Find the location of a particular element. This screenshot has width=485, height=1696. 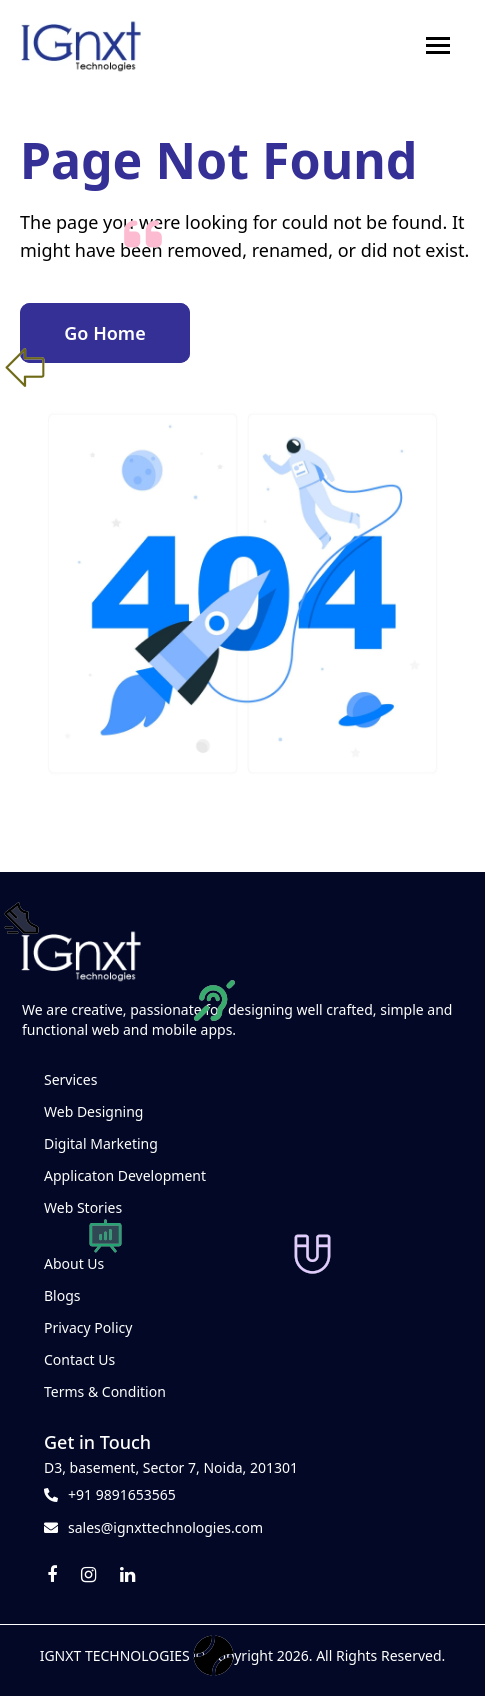

go back to the previous screen is located at coordinates (26, 367).